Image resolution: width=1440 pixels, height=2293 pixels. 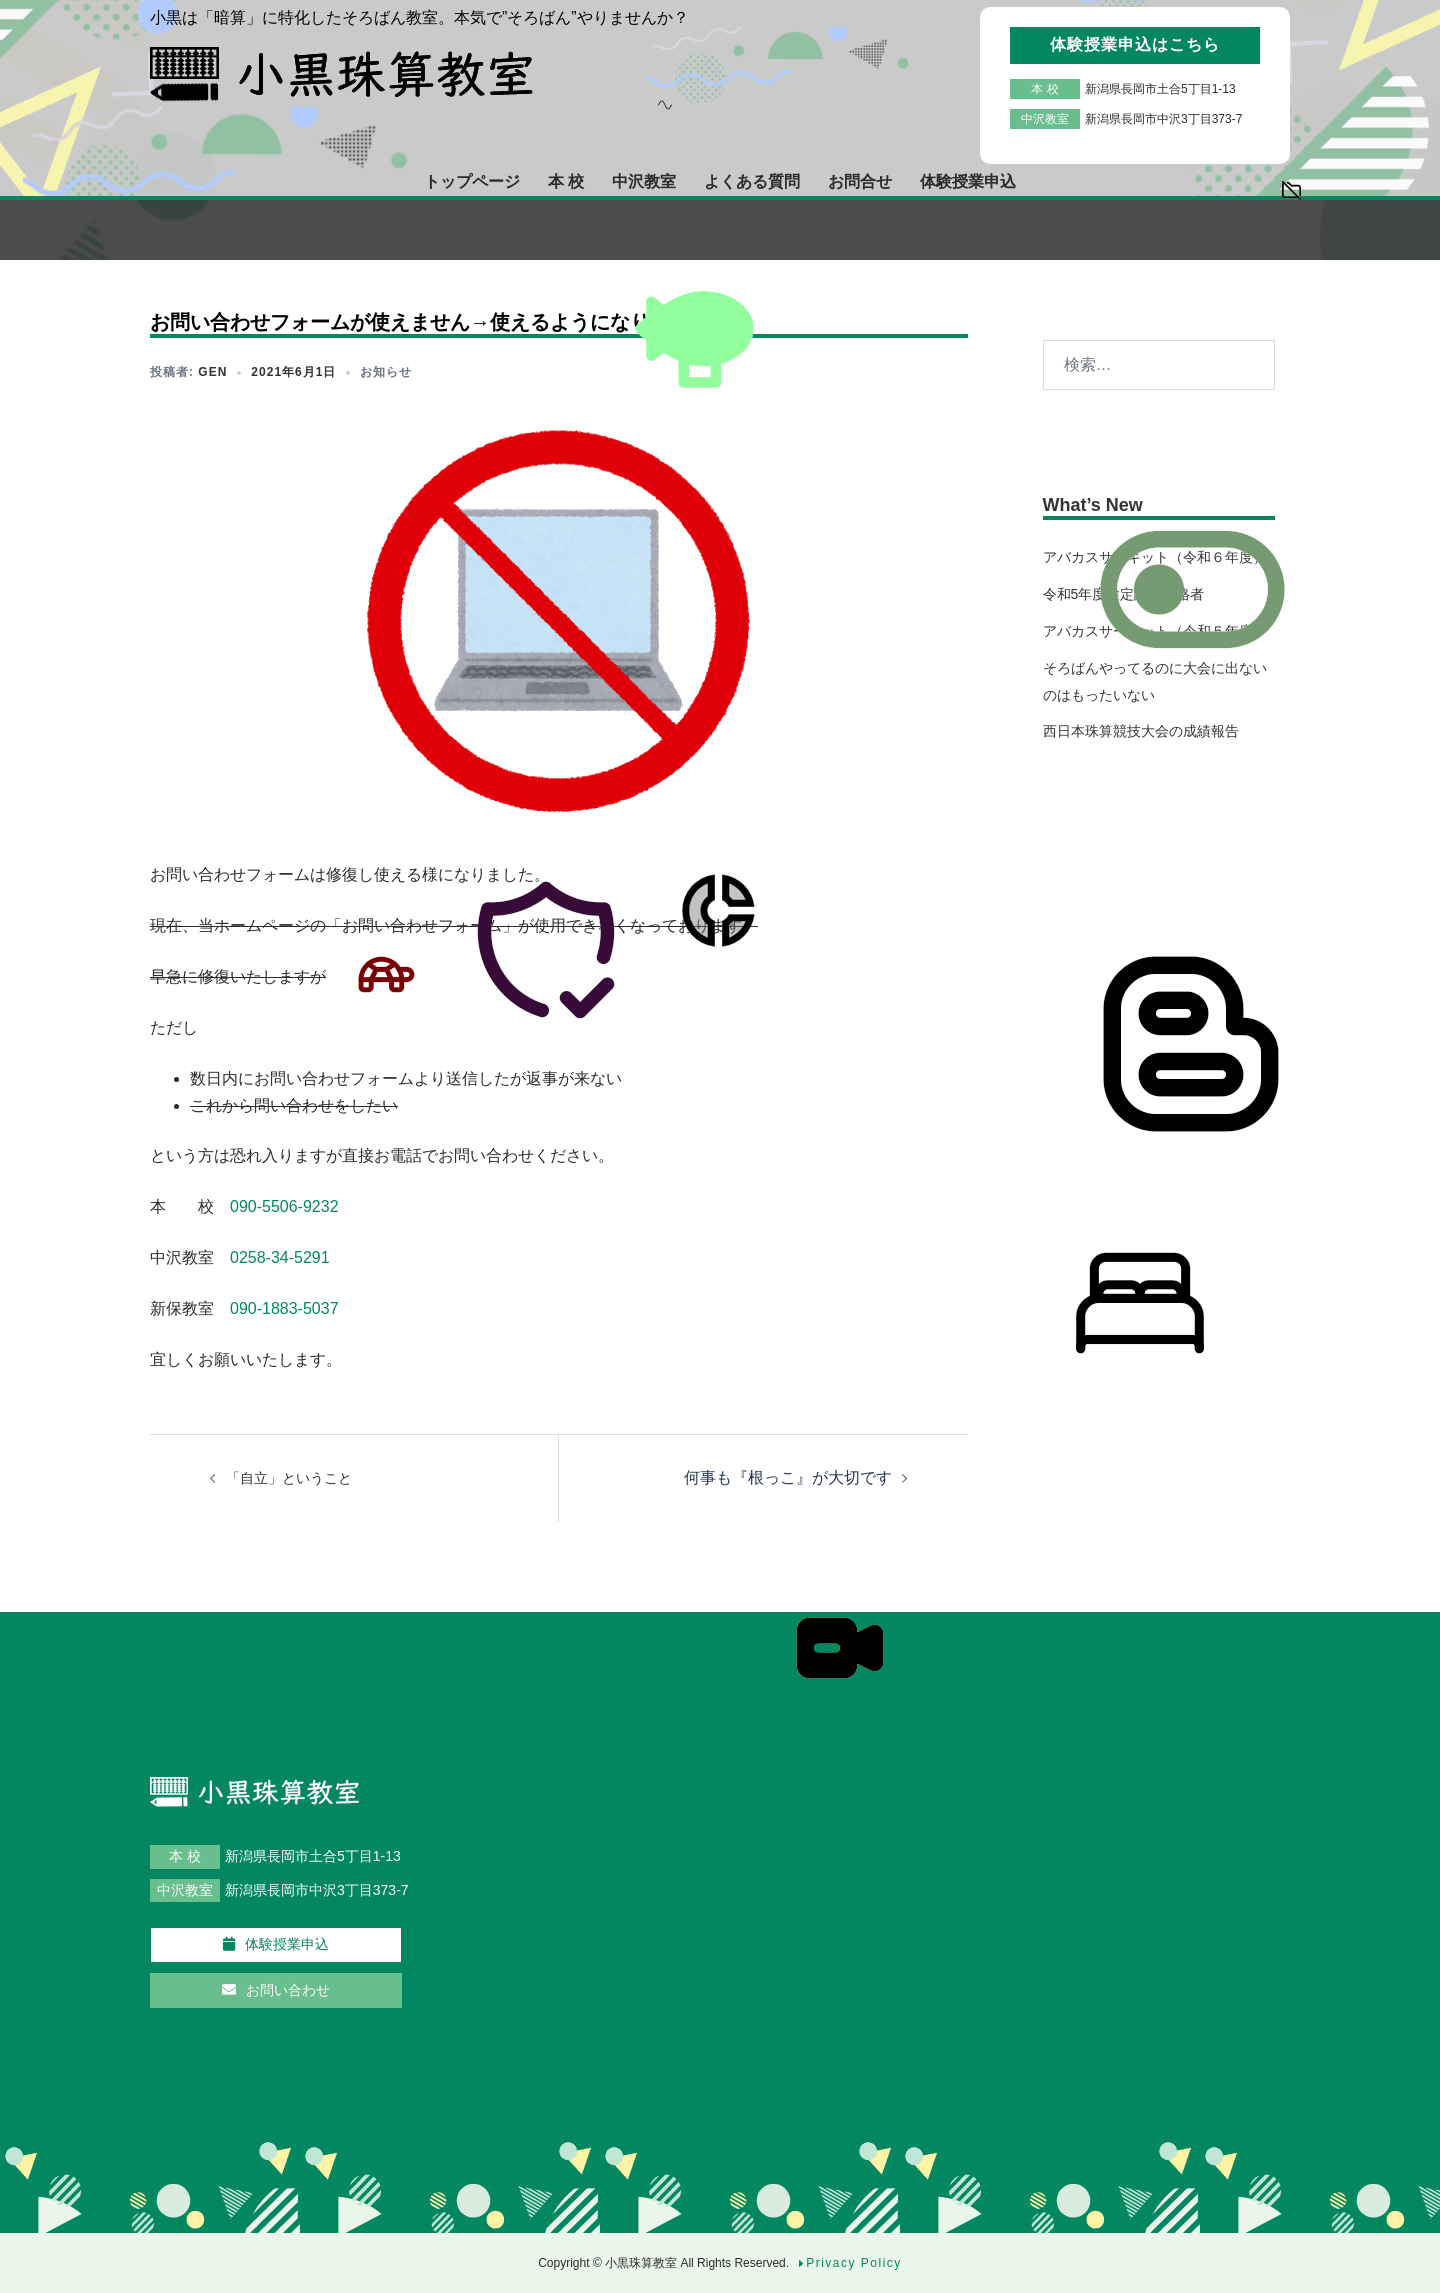 What do you see at coordinates (386, 974) in the screenshot?
I see `indicates slow loading or processing speed` at bounding box center [386, 974].